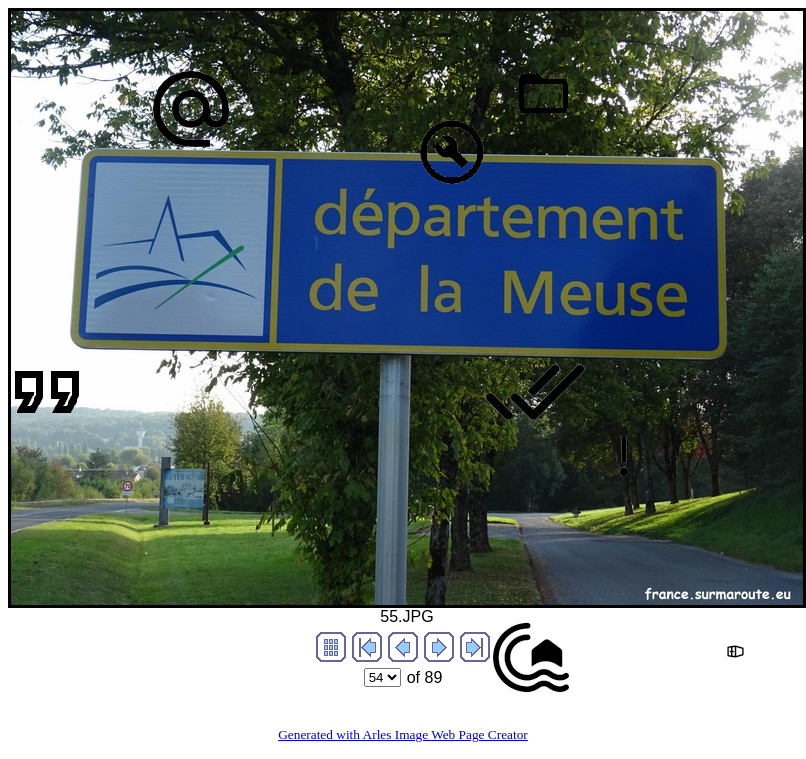 The height and width of the screenshot is (759, 806). I want to click on access settings or configuration options, so click(452, 152).